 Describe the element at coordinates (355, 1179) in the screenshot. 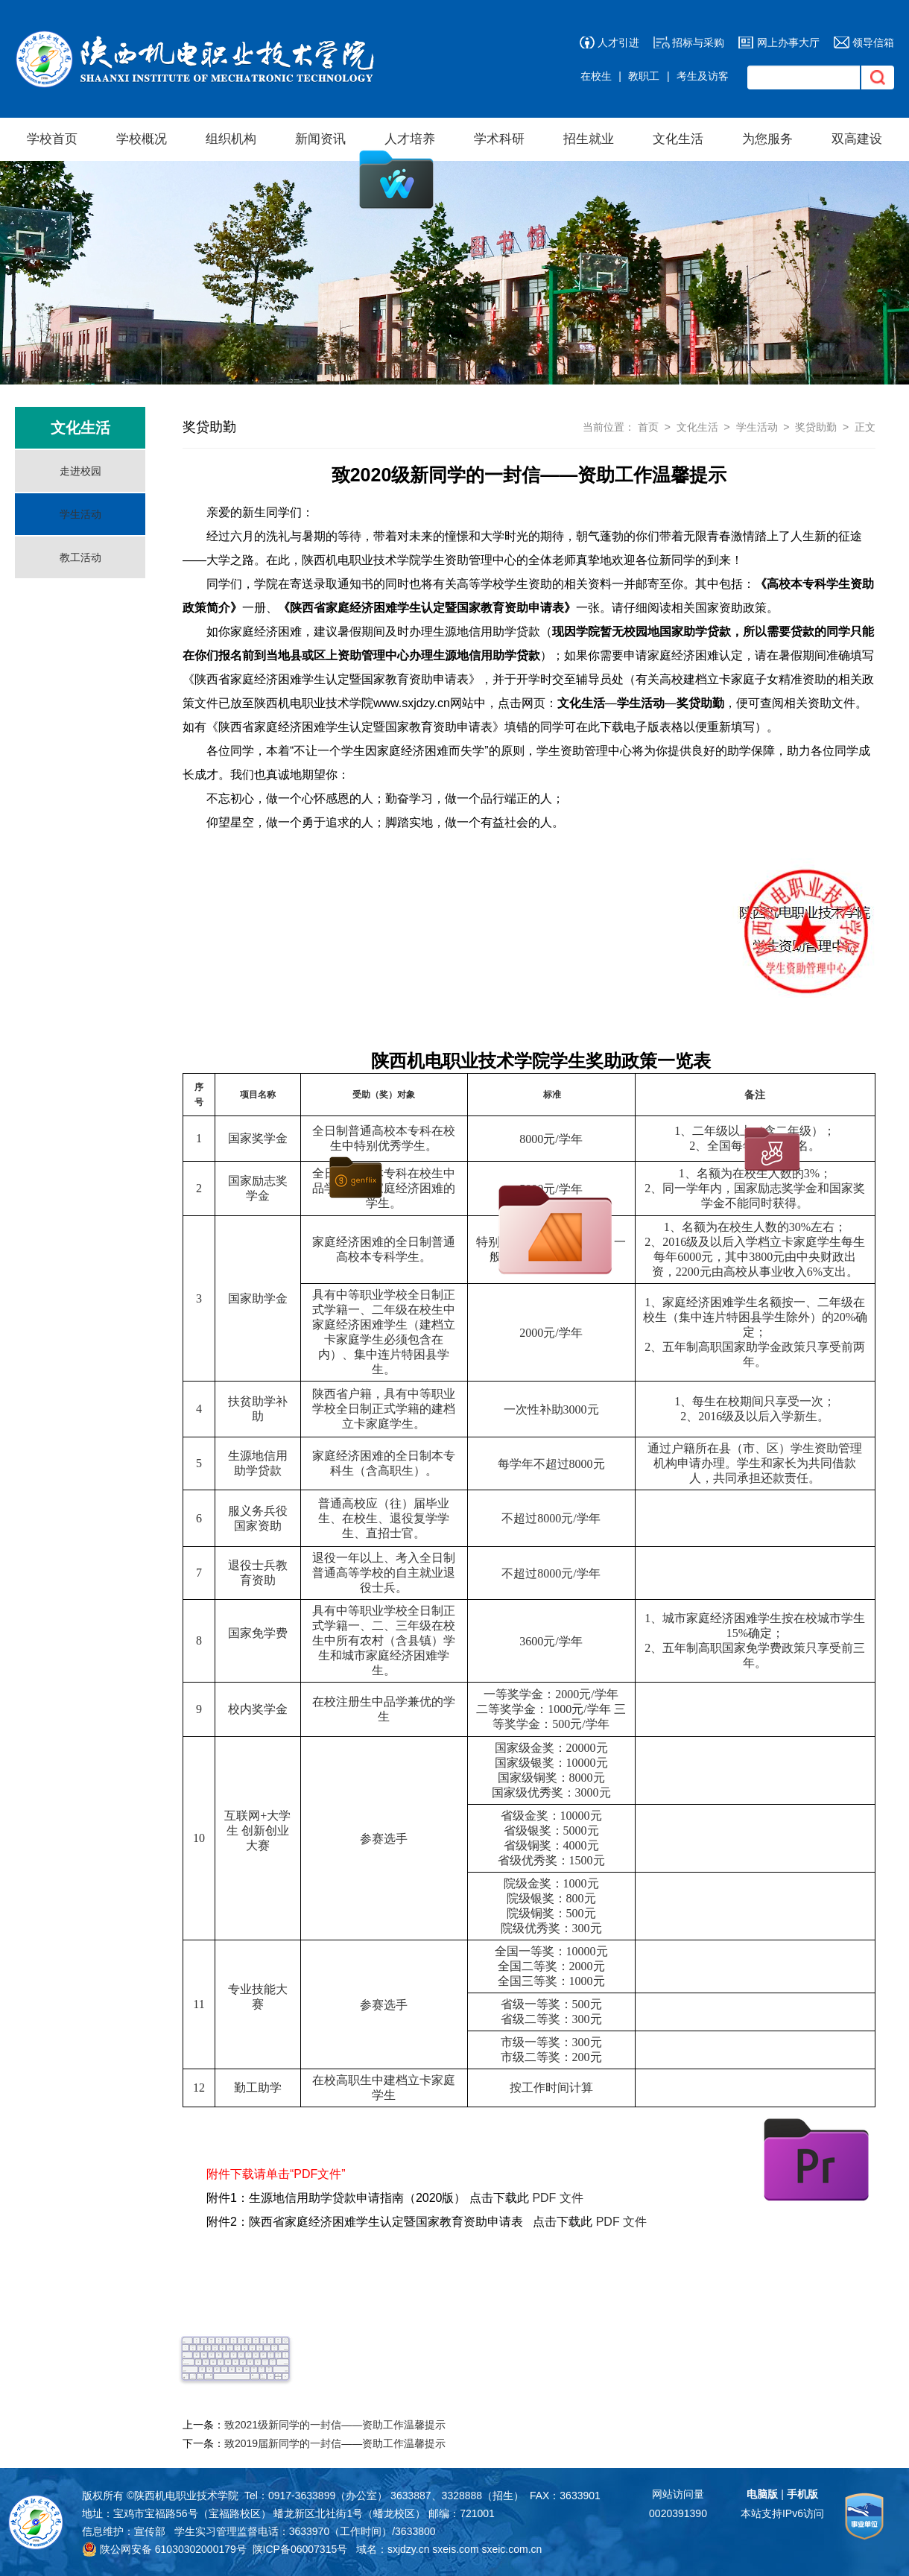

I see `open genflix media folder` at that location.